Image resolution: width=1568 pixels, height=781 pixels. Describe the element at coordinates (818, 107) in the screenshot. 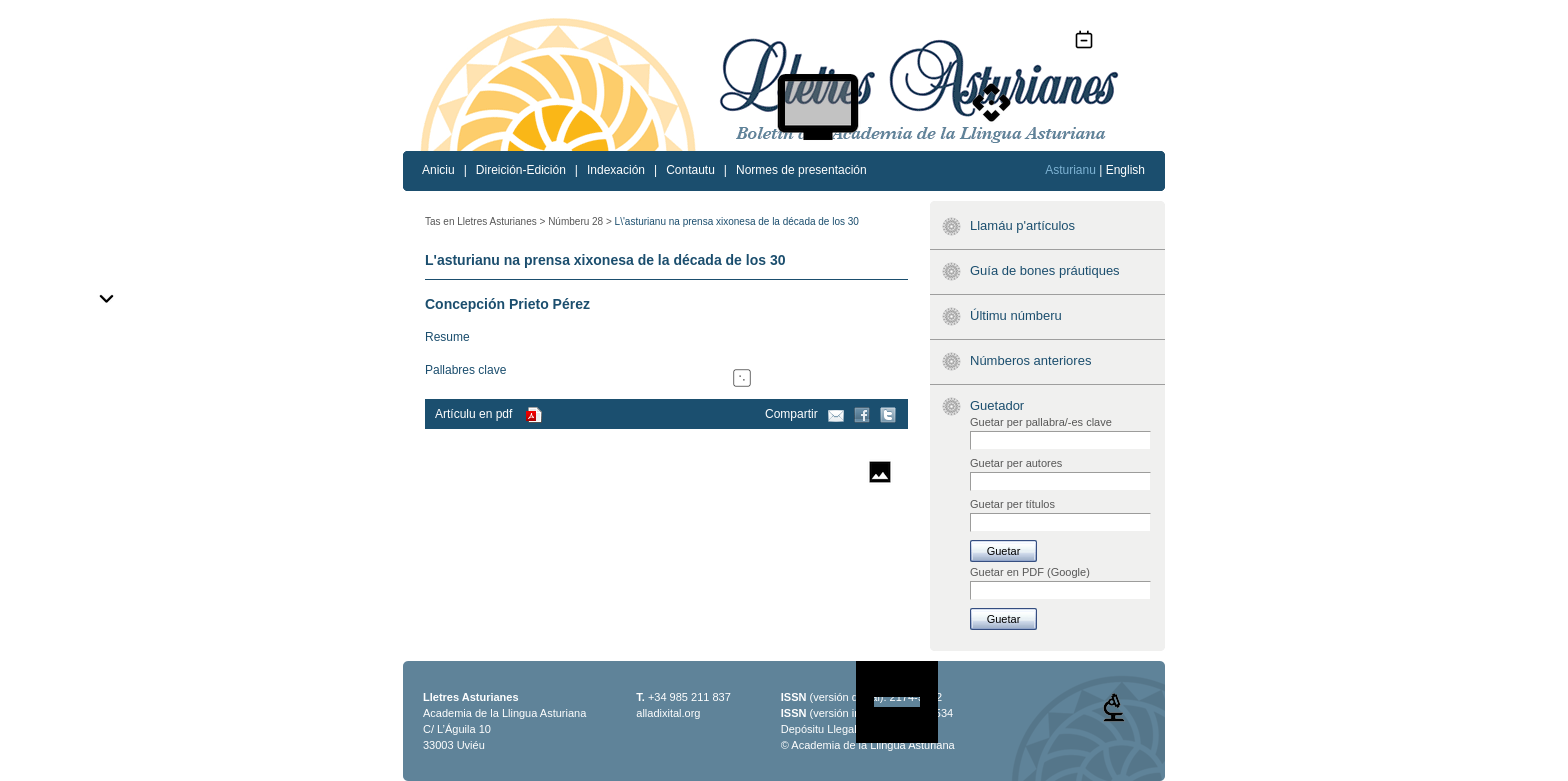

I see `access tv or display settings` at that location.